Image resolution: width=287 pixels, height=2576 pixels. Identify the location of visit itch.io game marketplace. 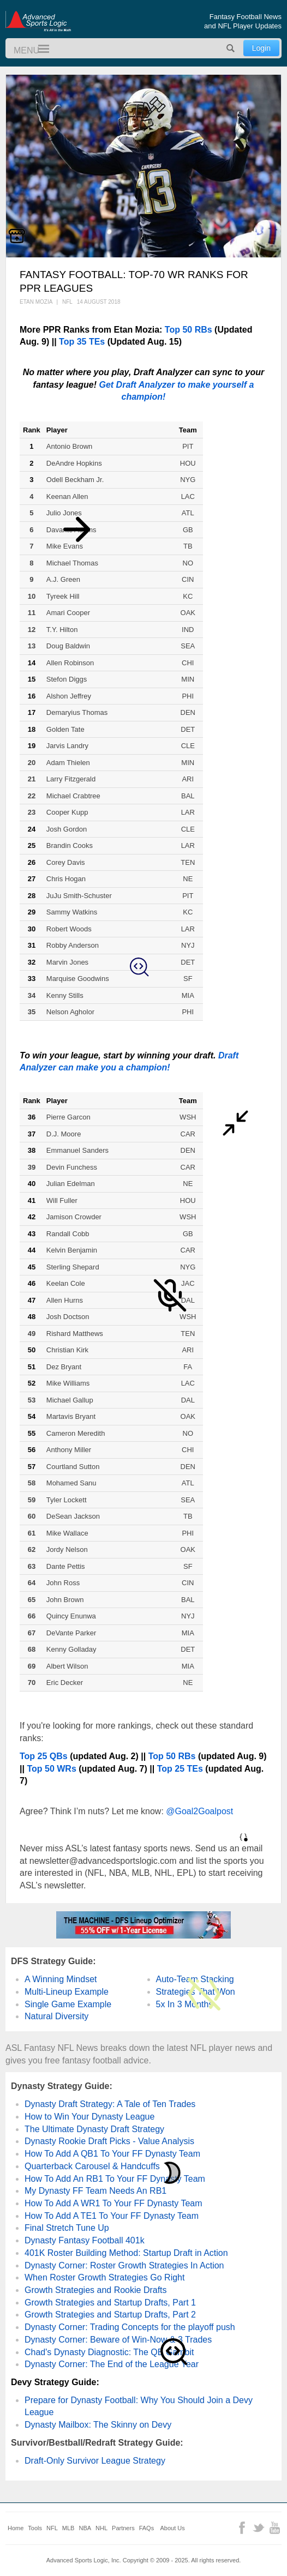
(17, 236).